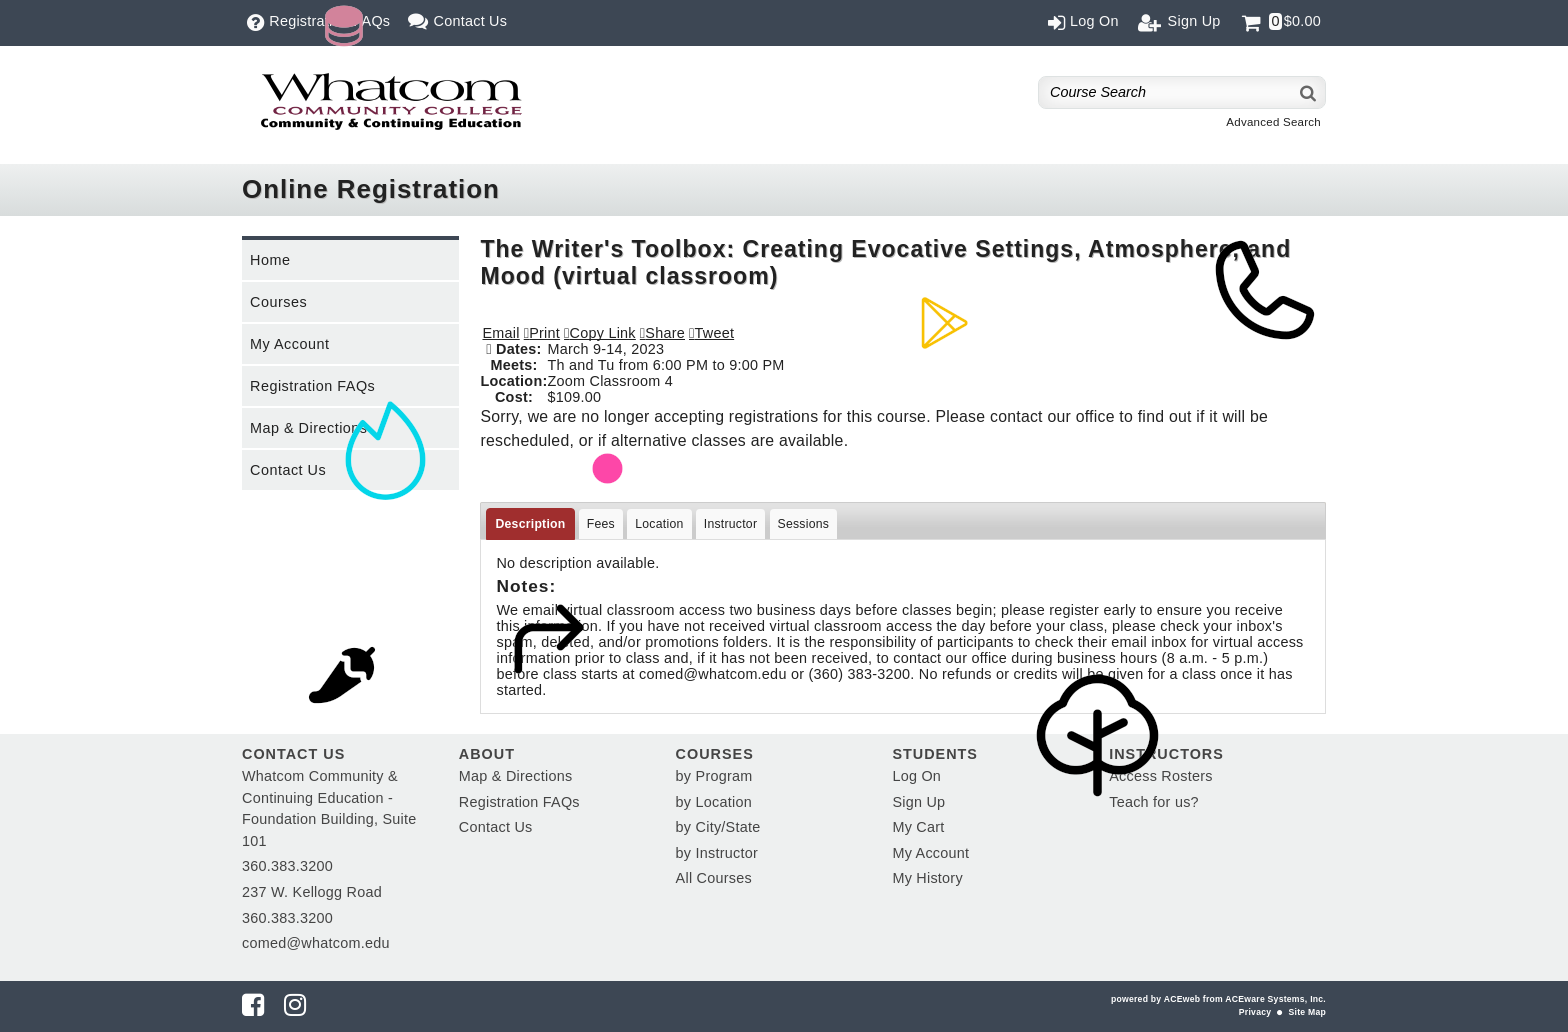 This screenshot has width=1568, height=1032. What do you see at coordinates (342, 675) in the screenshot?
I see `indicates spicy or hot food items` at bounding box center [342, 675].